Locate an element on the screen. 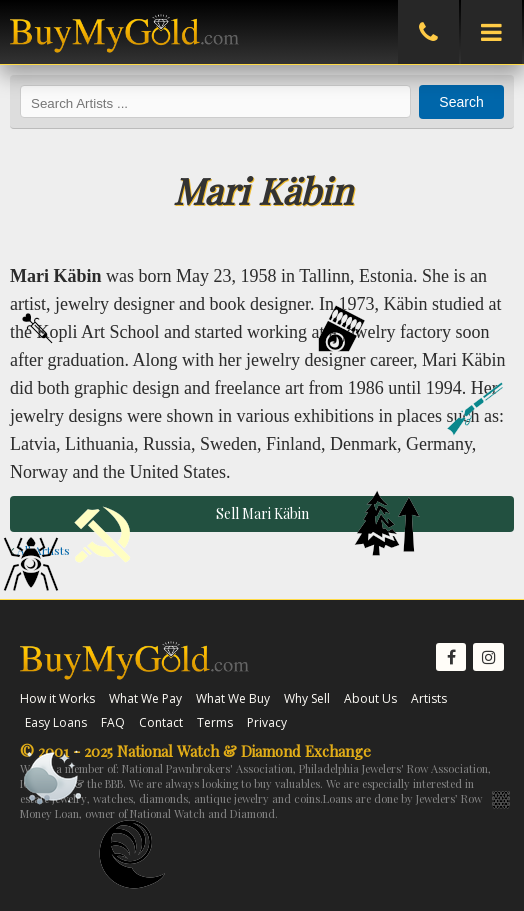 The width and height of the screenshot is (524, 911). communist or socialist themed content or game faction is located at coordinates (102, 534).